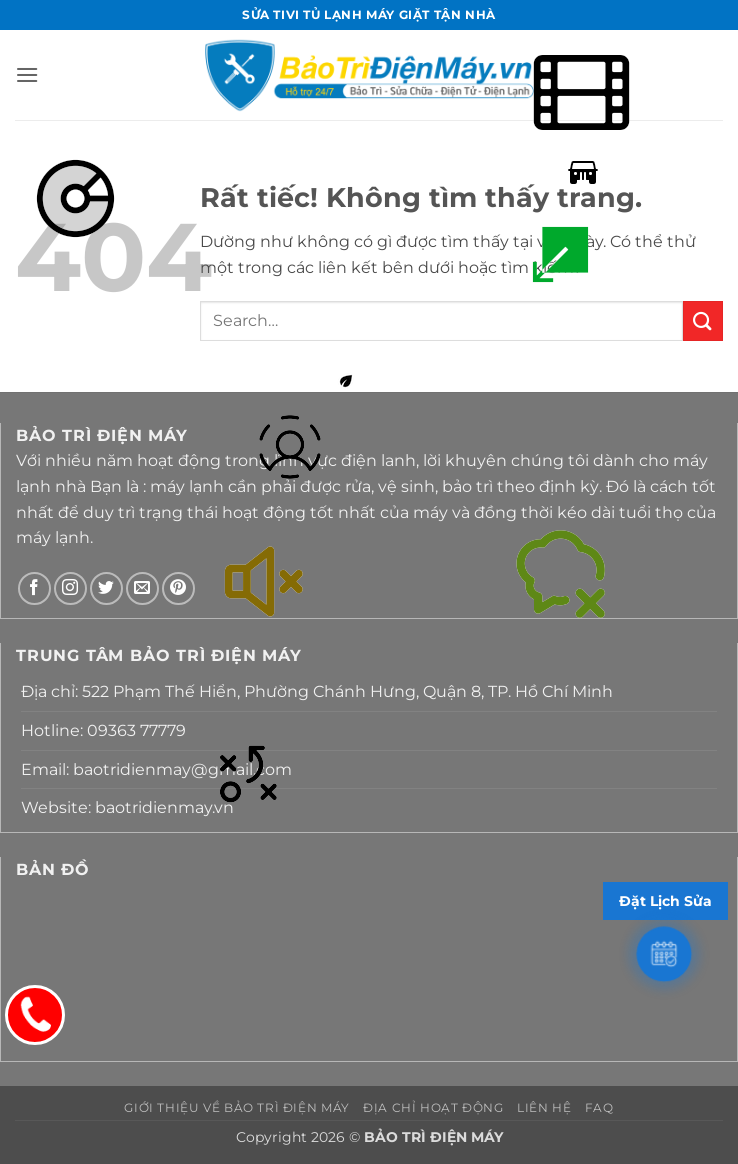  What do you see at coordinates (560, 254) in the screenshot?
I see `collapse or minimize a panel` at bounding box center [560, 254].